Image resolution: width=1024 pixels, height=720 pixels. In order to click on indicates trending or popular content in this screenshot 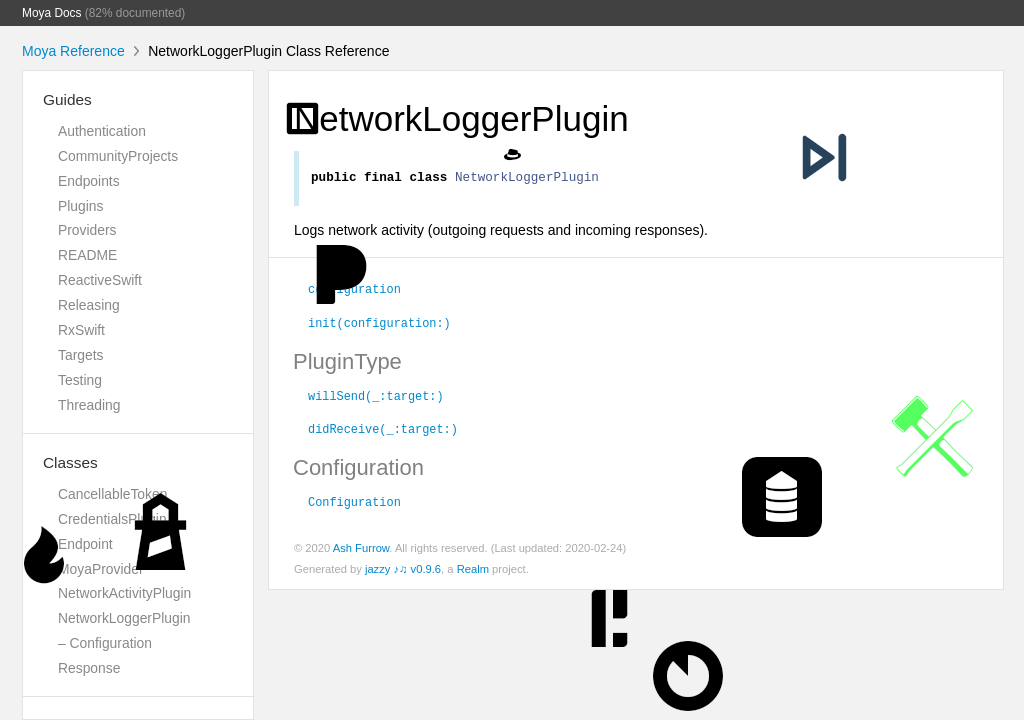, I will do `click(44, 554)`.